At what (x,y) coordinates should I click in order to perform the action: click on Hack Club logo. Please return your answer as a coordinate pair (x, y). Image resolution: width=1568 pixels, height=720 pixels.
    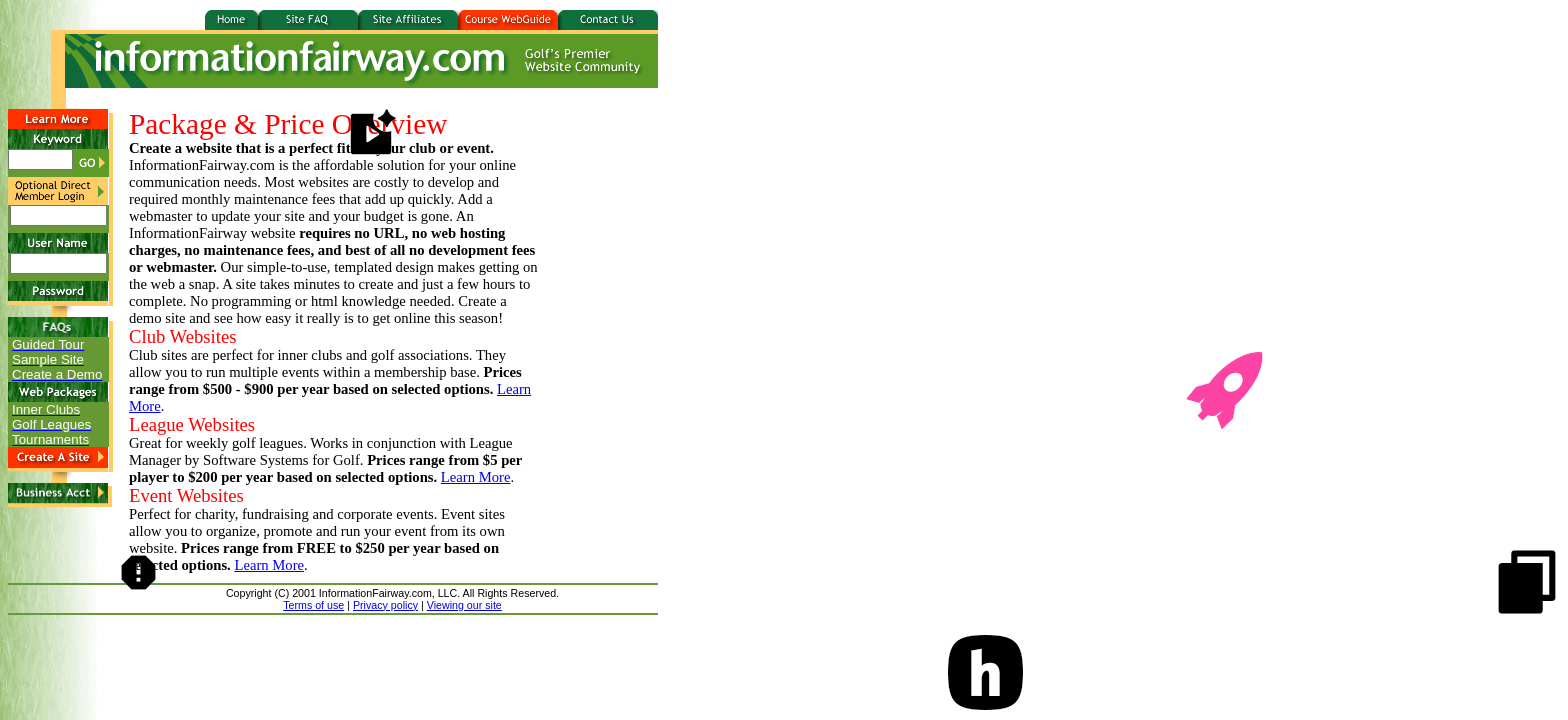
    Looking at the image, I should click on (985, 672).